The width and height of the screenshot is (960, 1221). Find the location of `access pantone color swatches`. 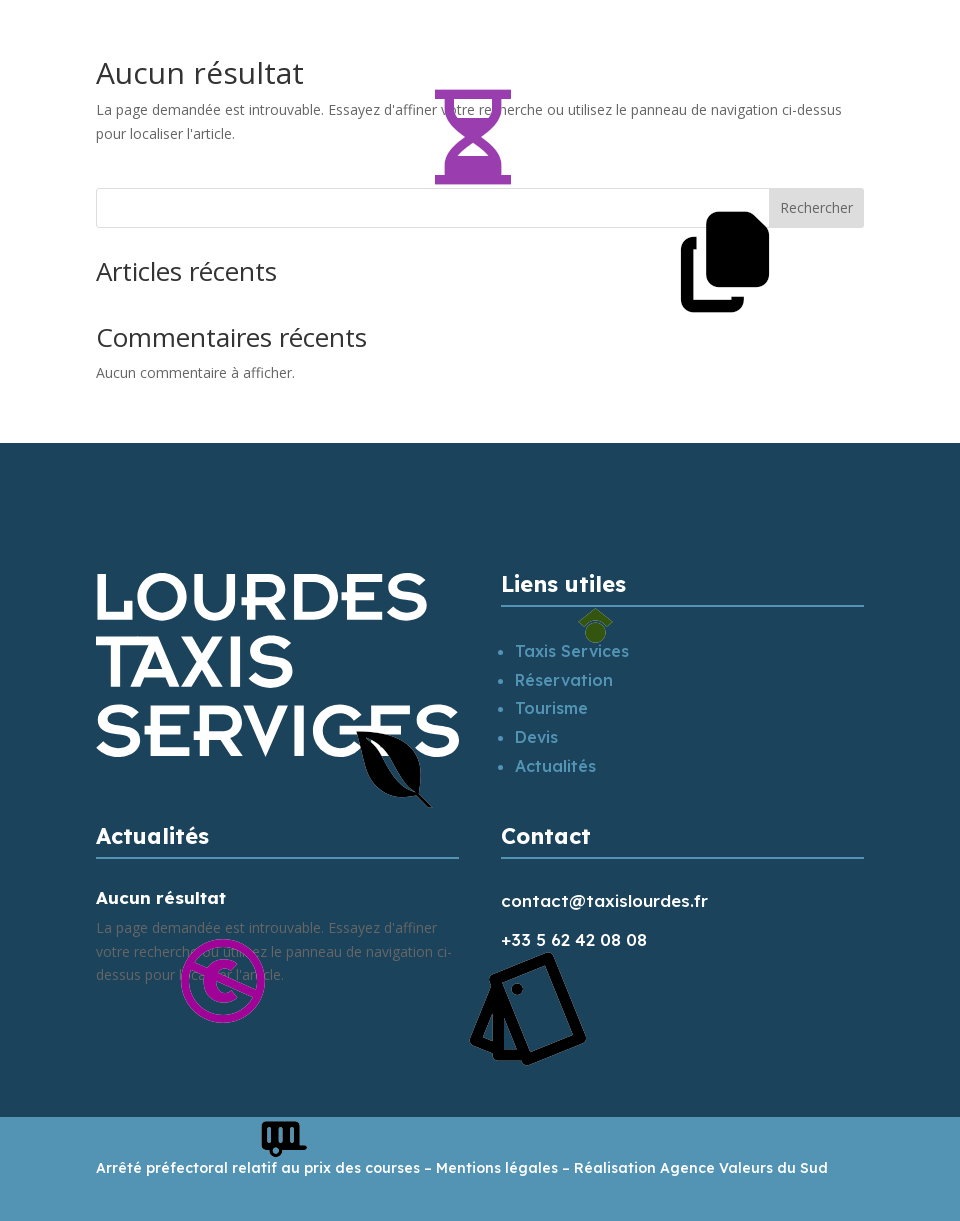

access pantone color swatches is located at coordinates (527, 1009).